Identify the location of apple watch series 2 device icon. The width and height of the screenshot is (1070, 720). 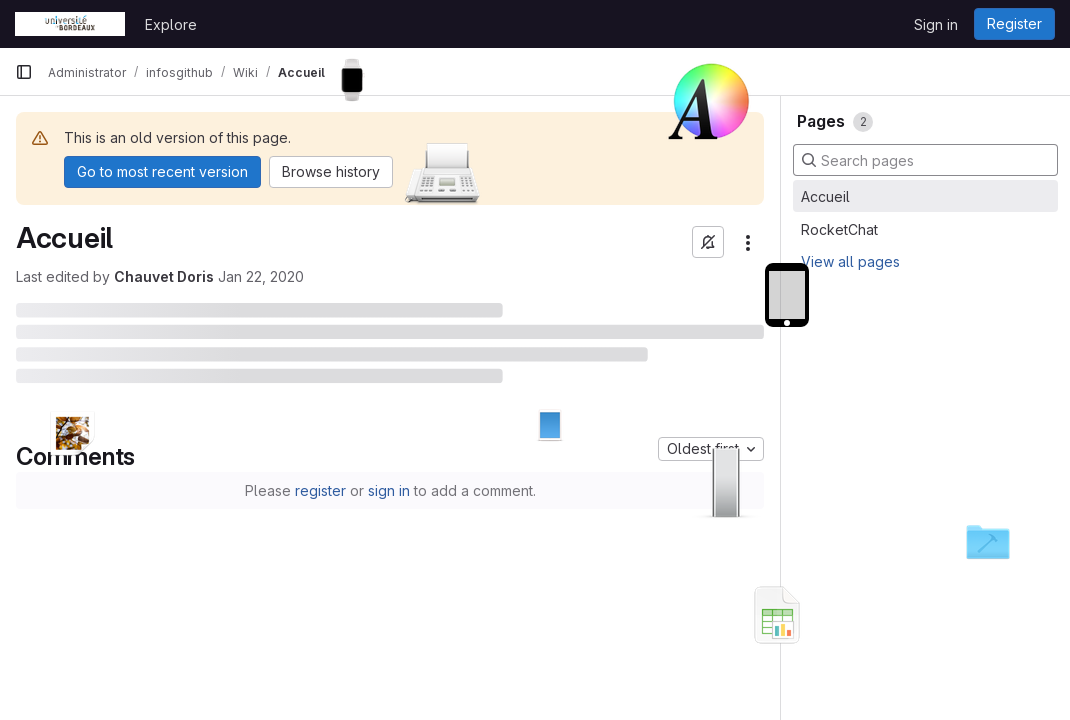
(352, 80).